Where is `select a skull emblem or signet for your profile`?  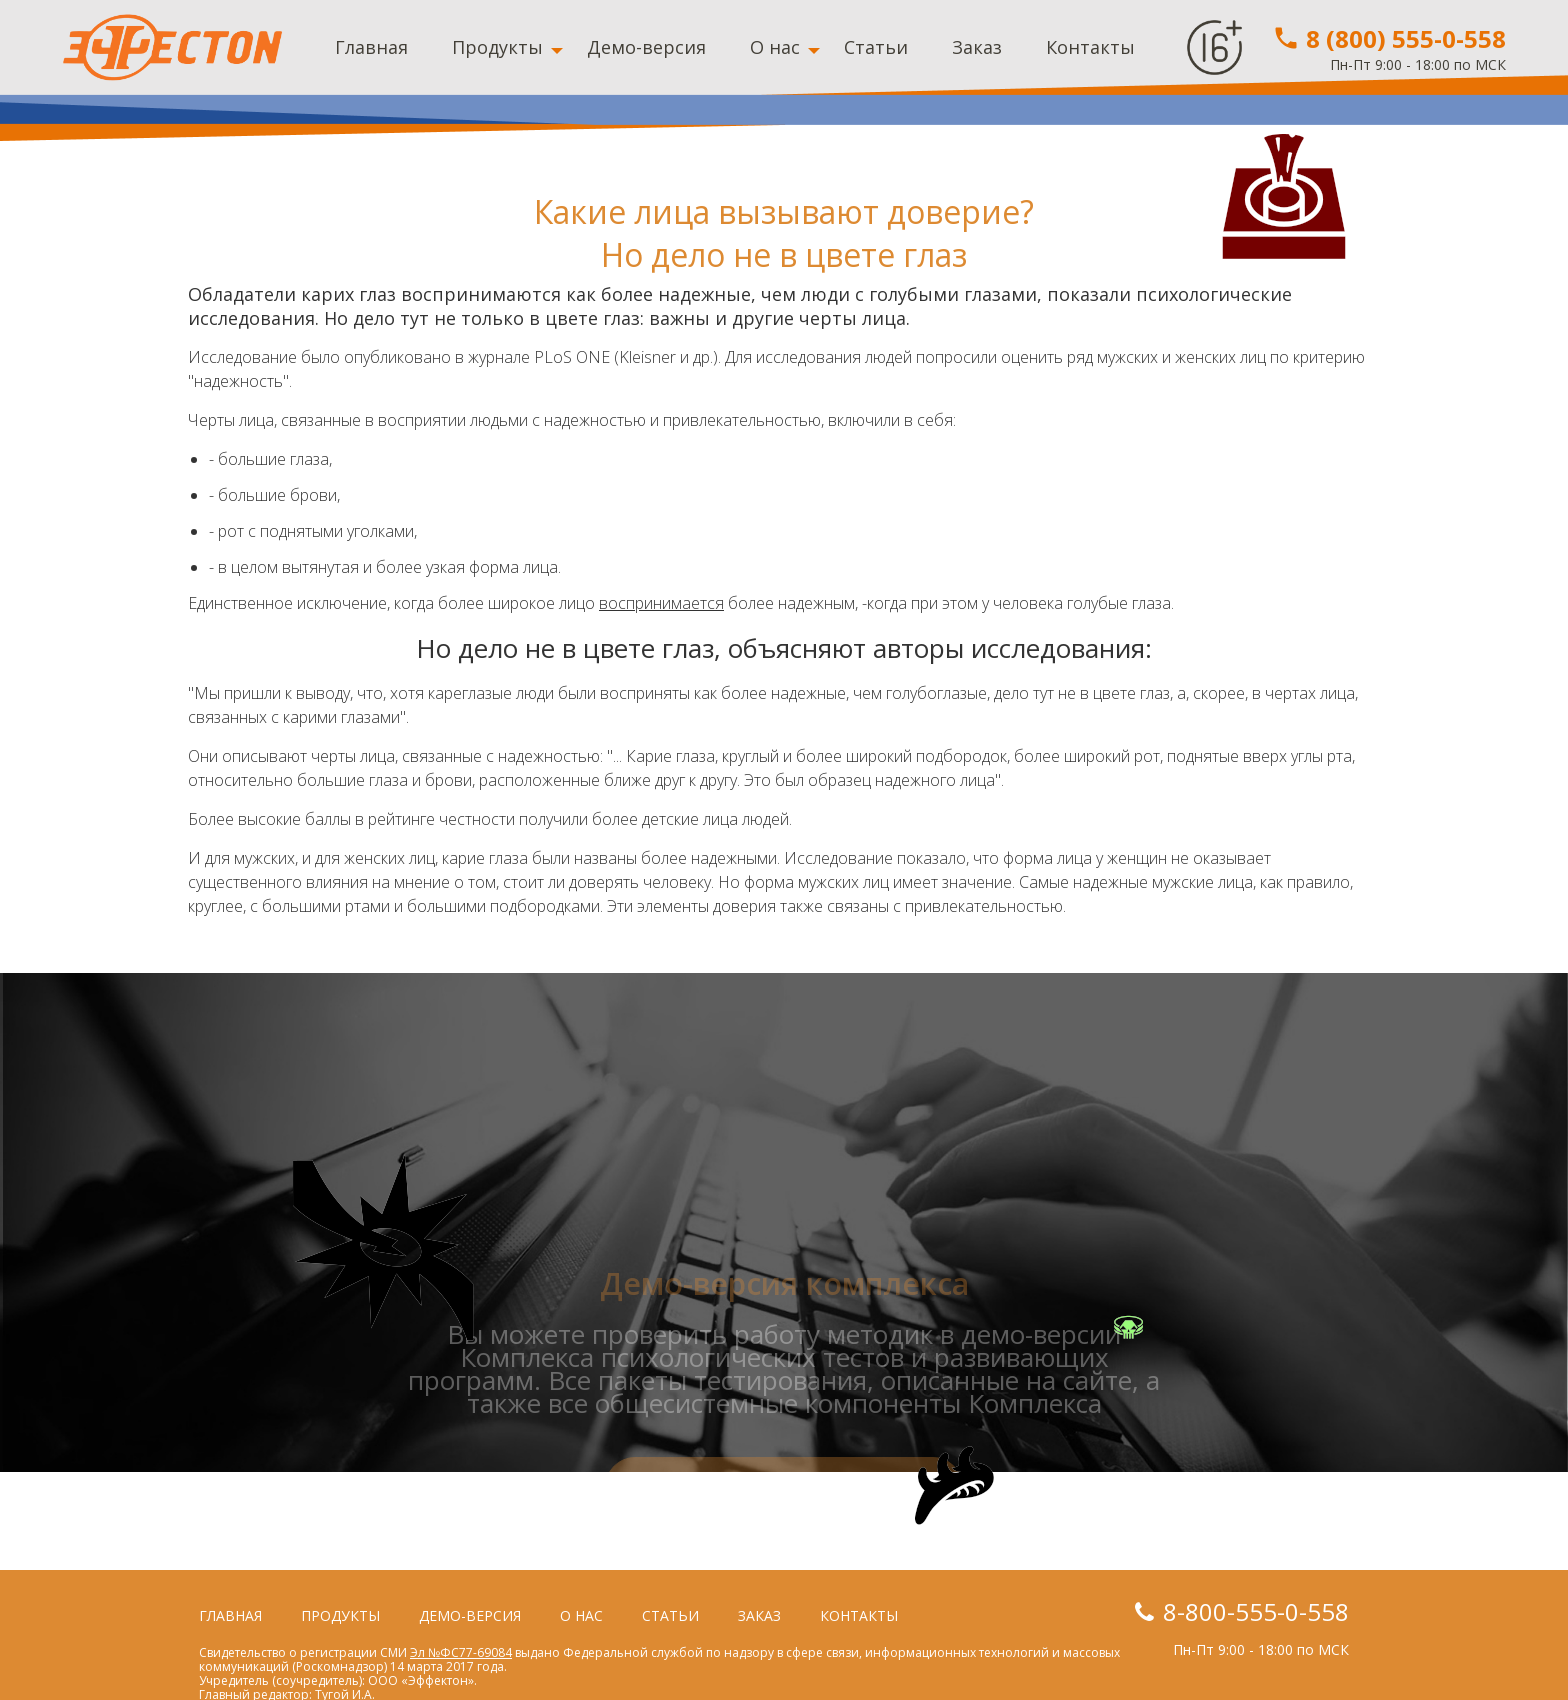
select a skull emblem or signet for your profile is located at coordinates (1128, 1327).